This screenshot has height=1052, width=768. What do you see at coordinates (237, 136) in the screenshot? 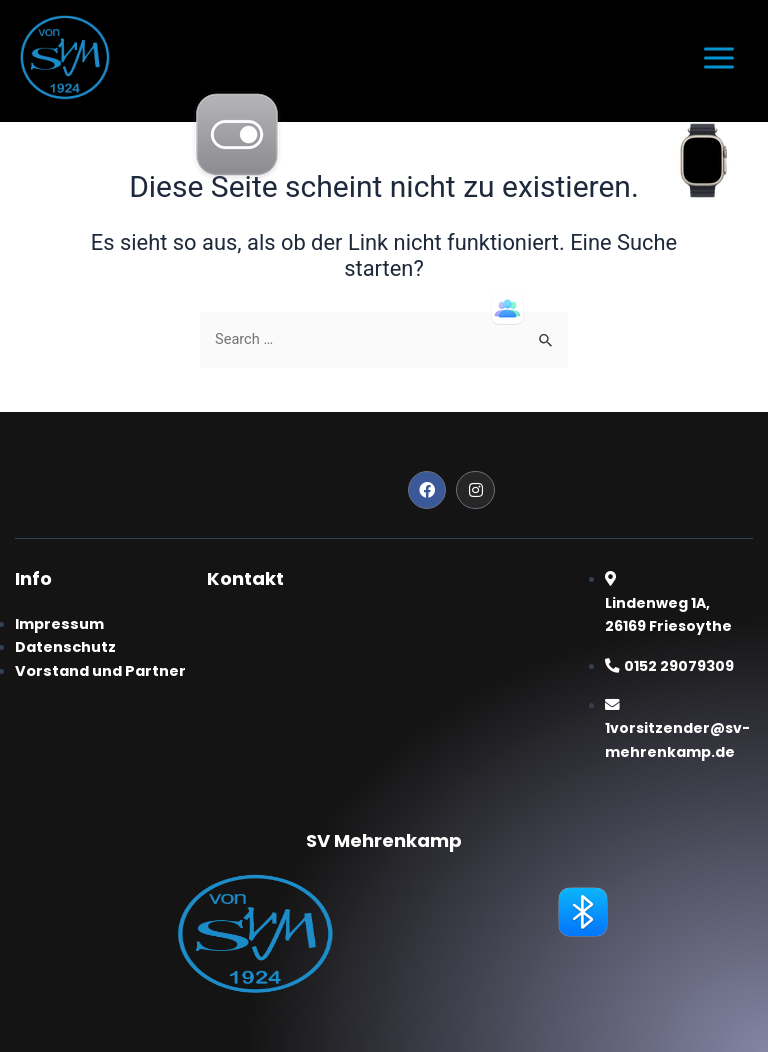
I see `access zoom accessibility settings` at bounding box center [237, 136].